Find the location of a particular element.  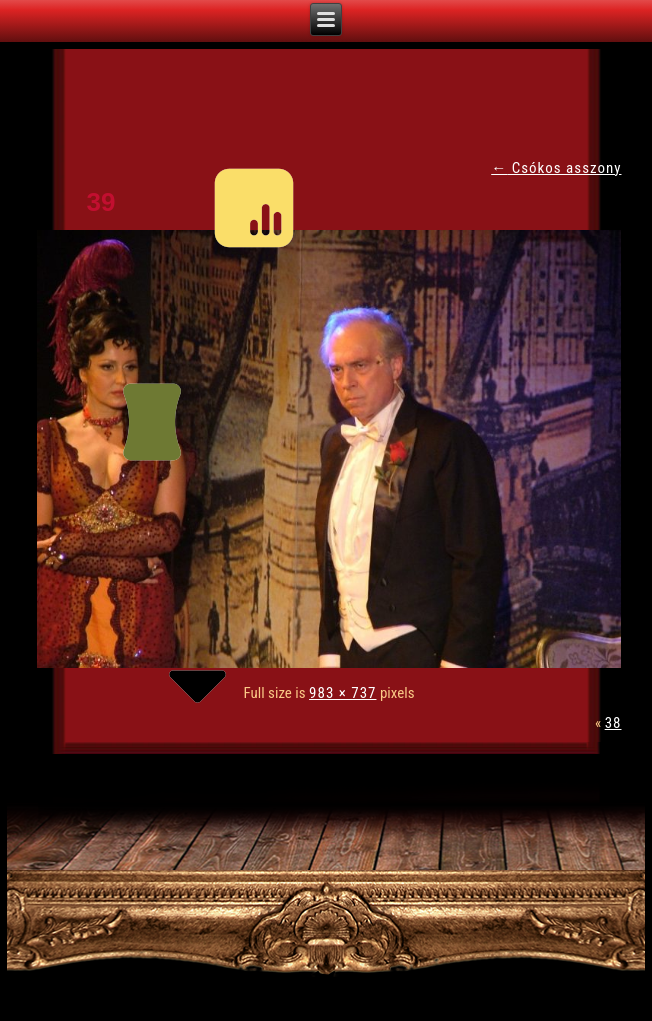

expand a dropdown menu is located at coordinates (197, 682).